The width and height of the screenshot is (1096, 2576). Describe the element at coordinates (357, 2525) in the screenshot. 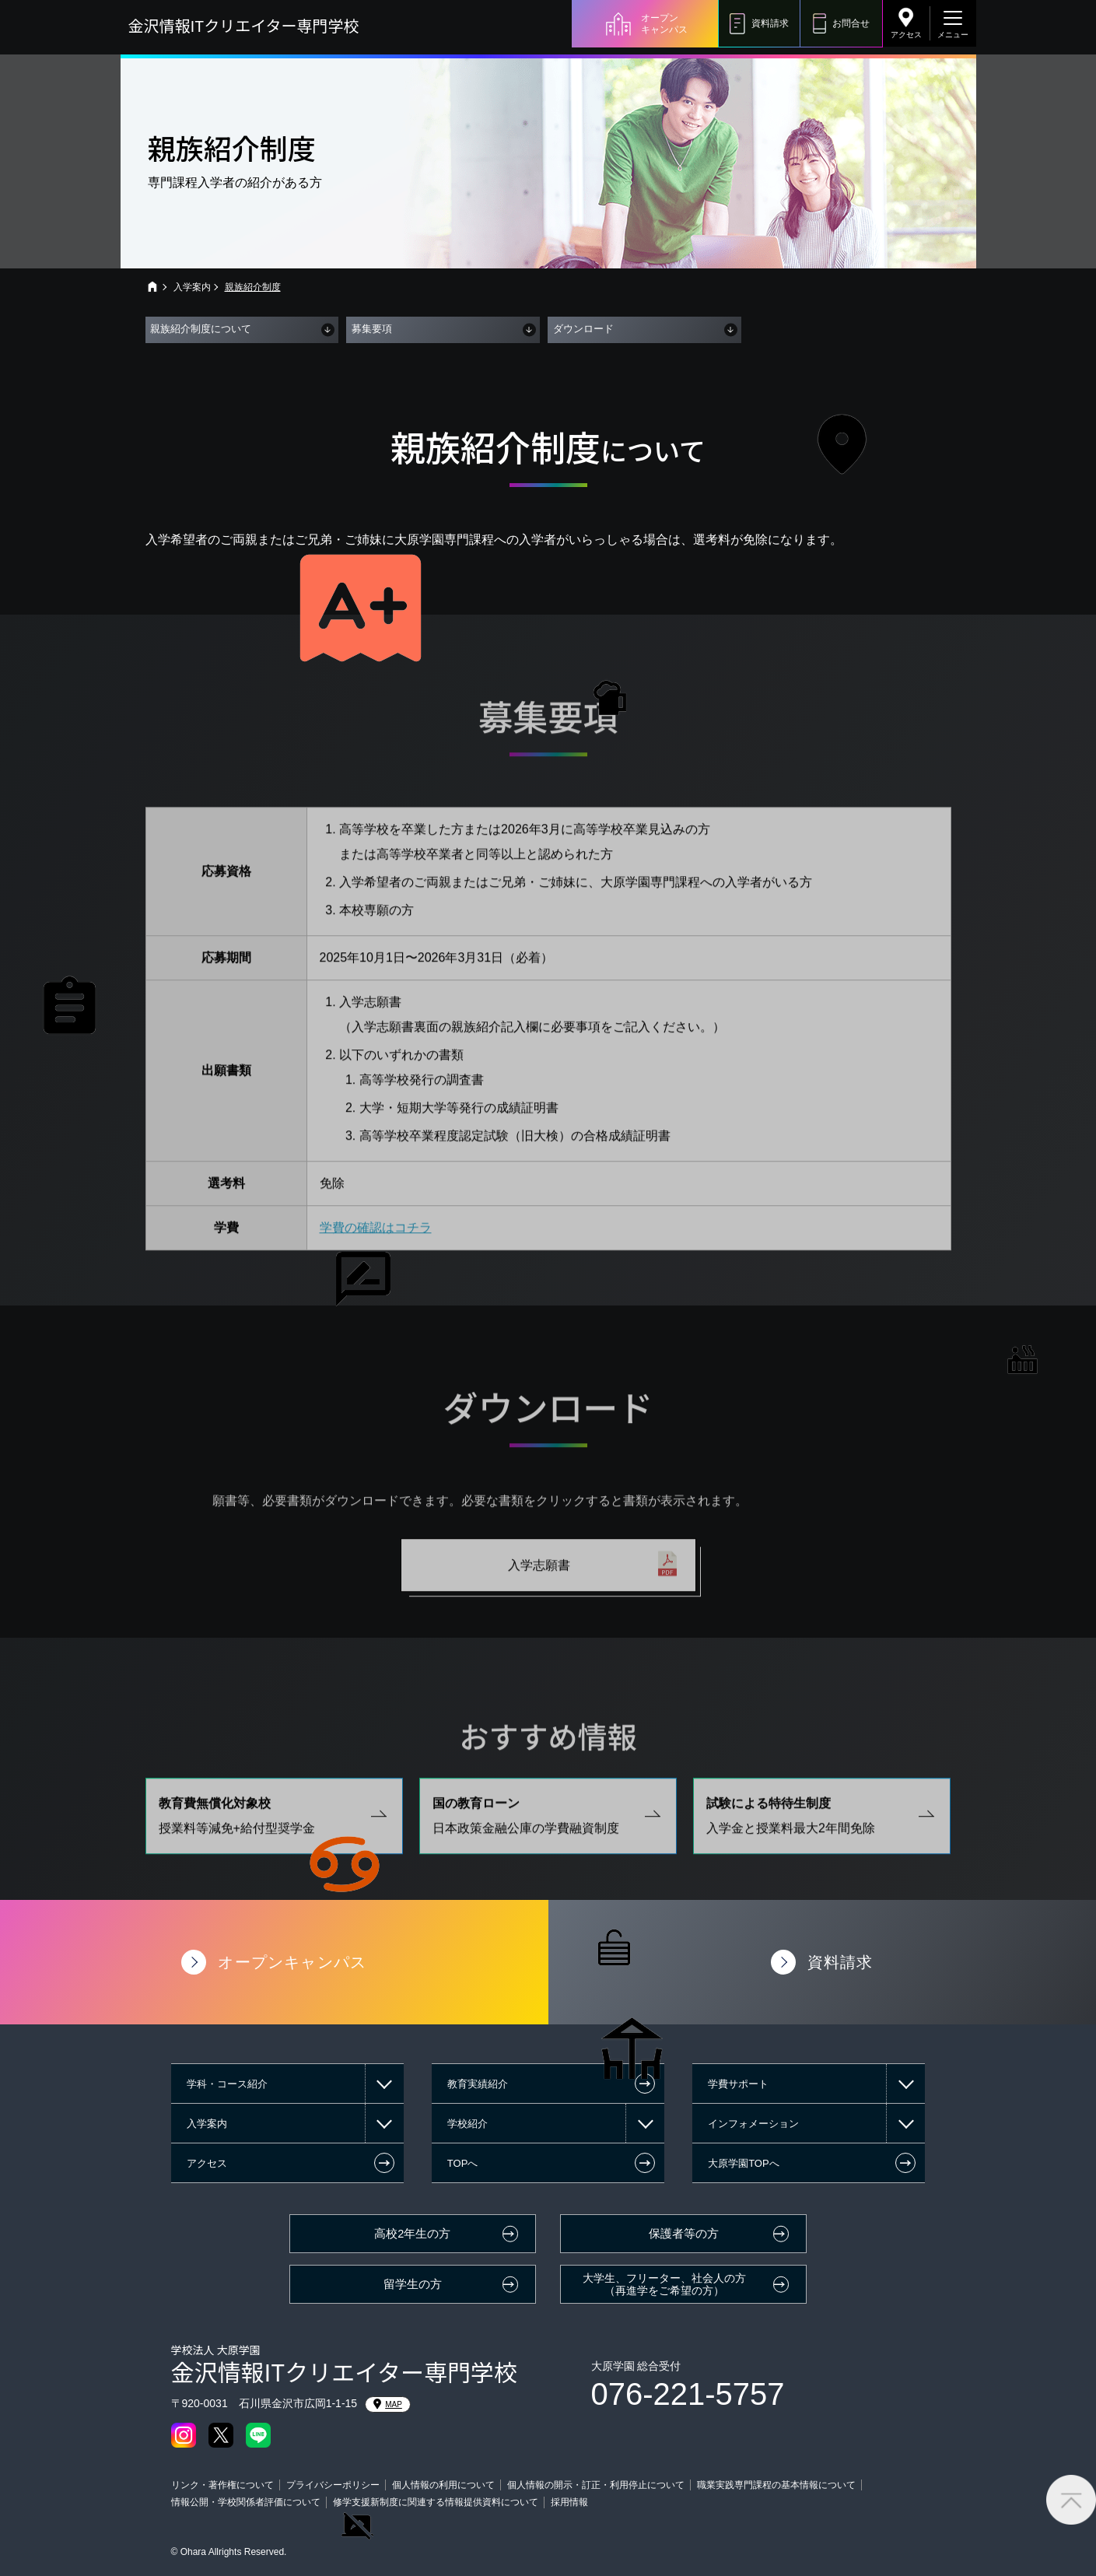

I see `stop sharing your screen` at that location.